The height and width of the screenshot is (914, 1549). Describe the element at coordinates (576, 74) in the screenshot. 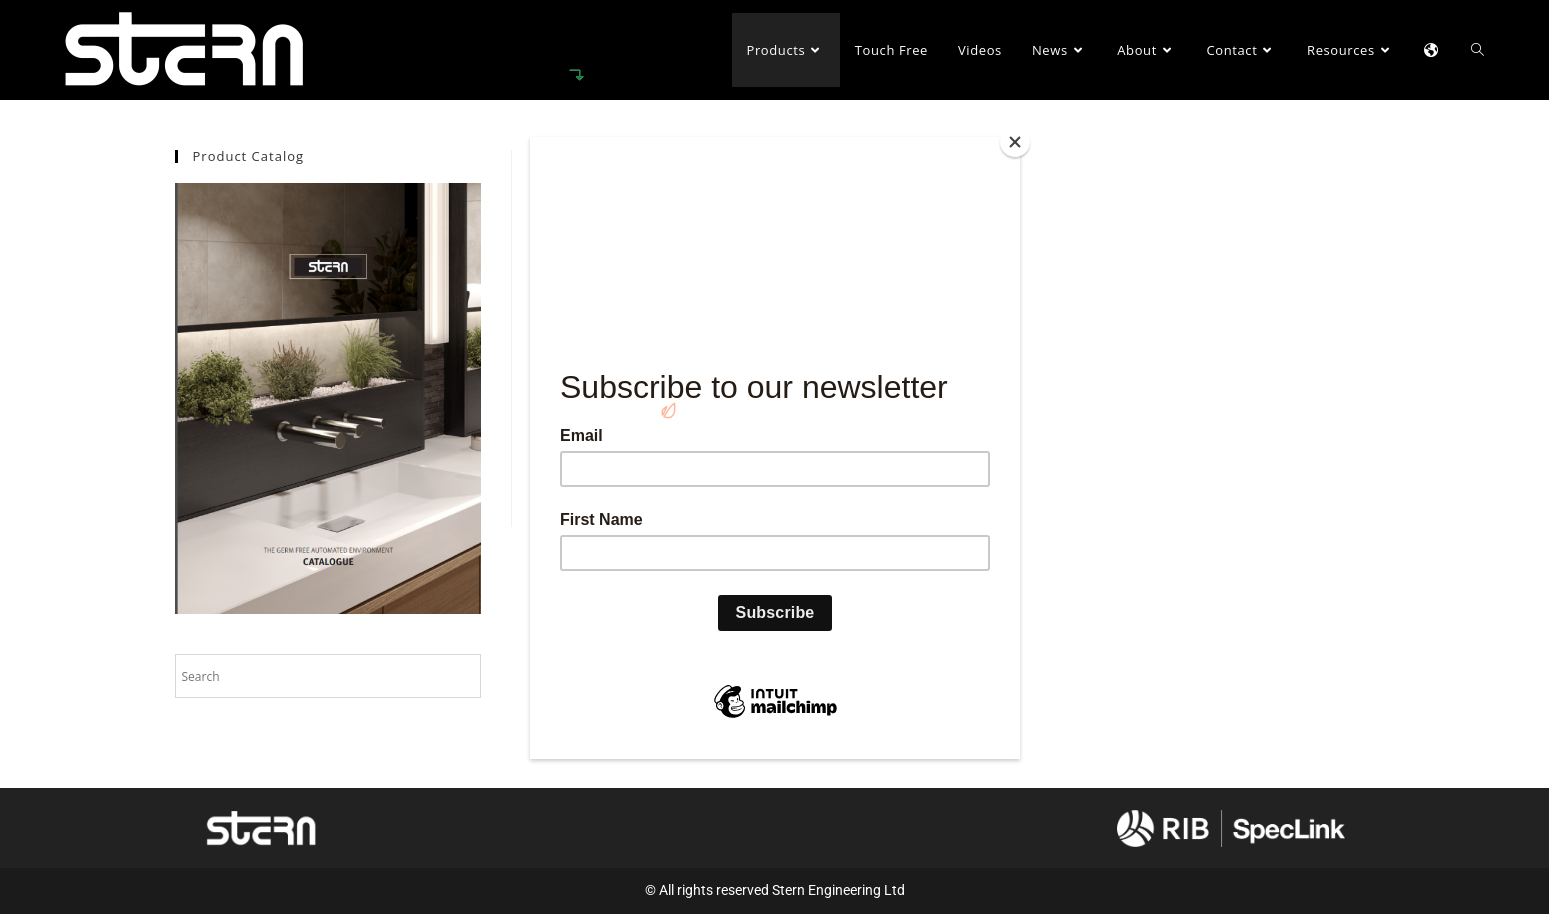

I see `redirect content to a lower section` at that location.